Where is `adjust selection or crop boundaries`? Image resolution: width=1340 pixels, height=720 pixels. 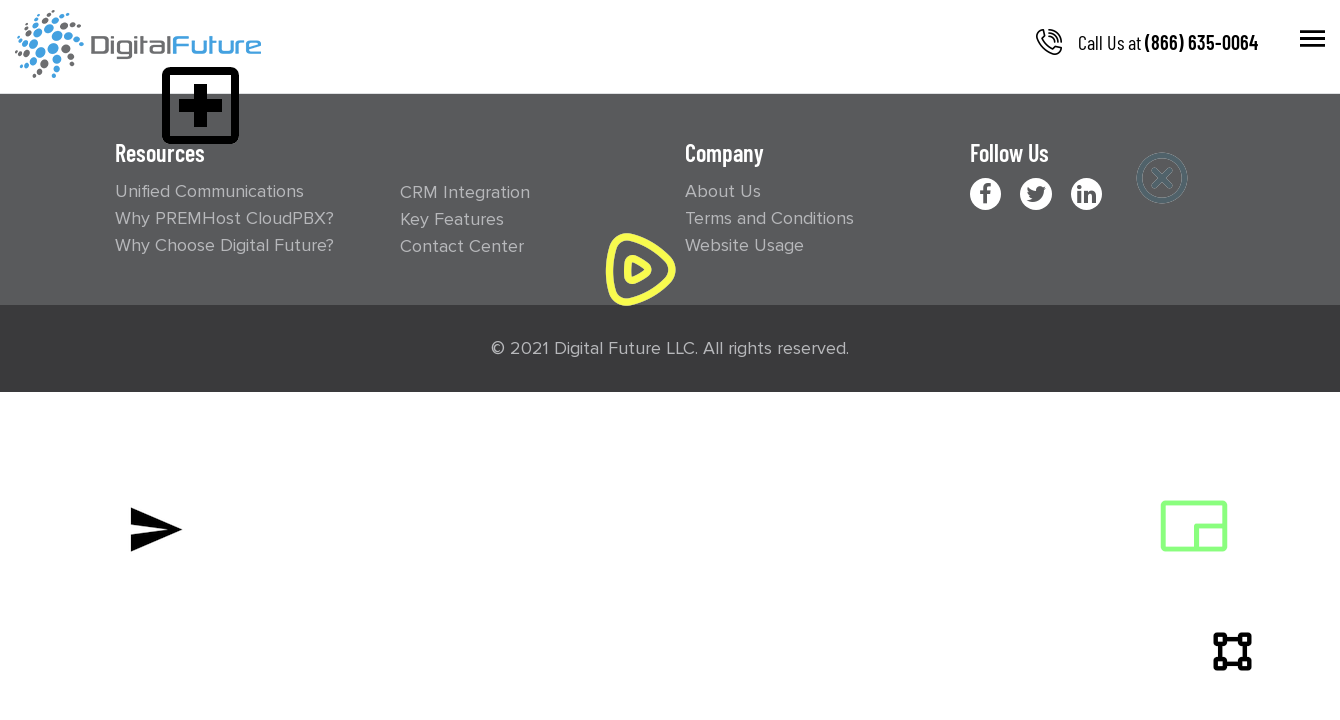
adjust selection or crop boundaries is located at coordinates (1232, 651).